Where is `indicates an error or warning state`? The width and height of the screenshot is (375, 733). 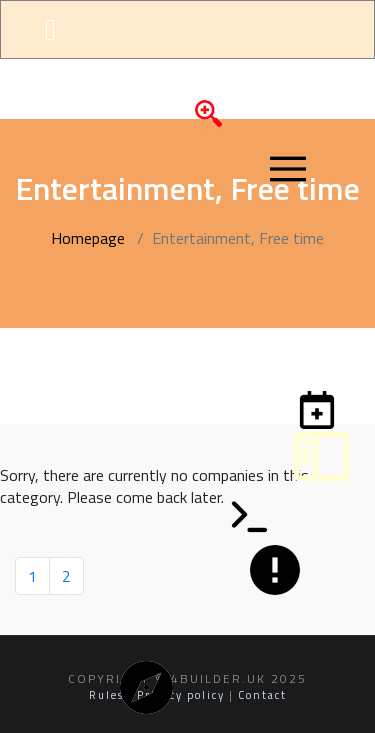 indicates an error or warning state is located at coordinates (275, 570).